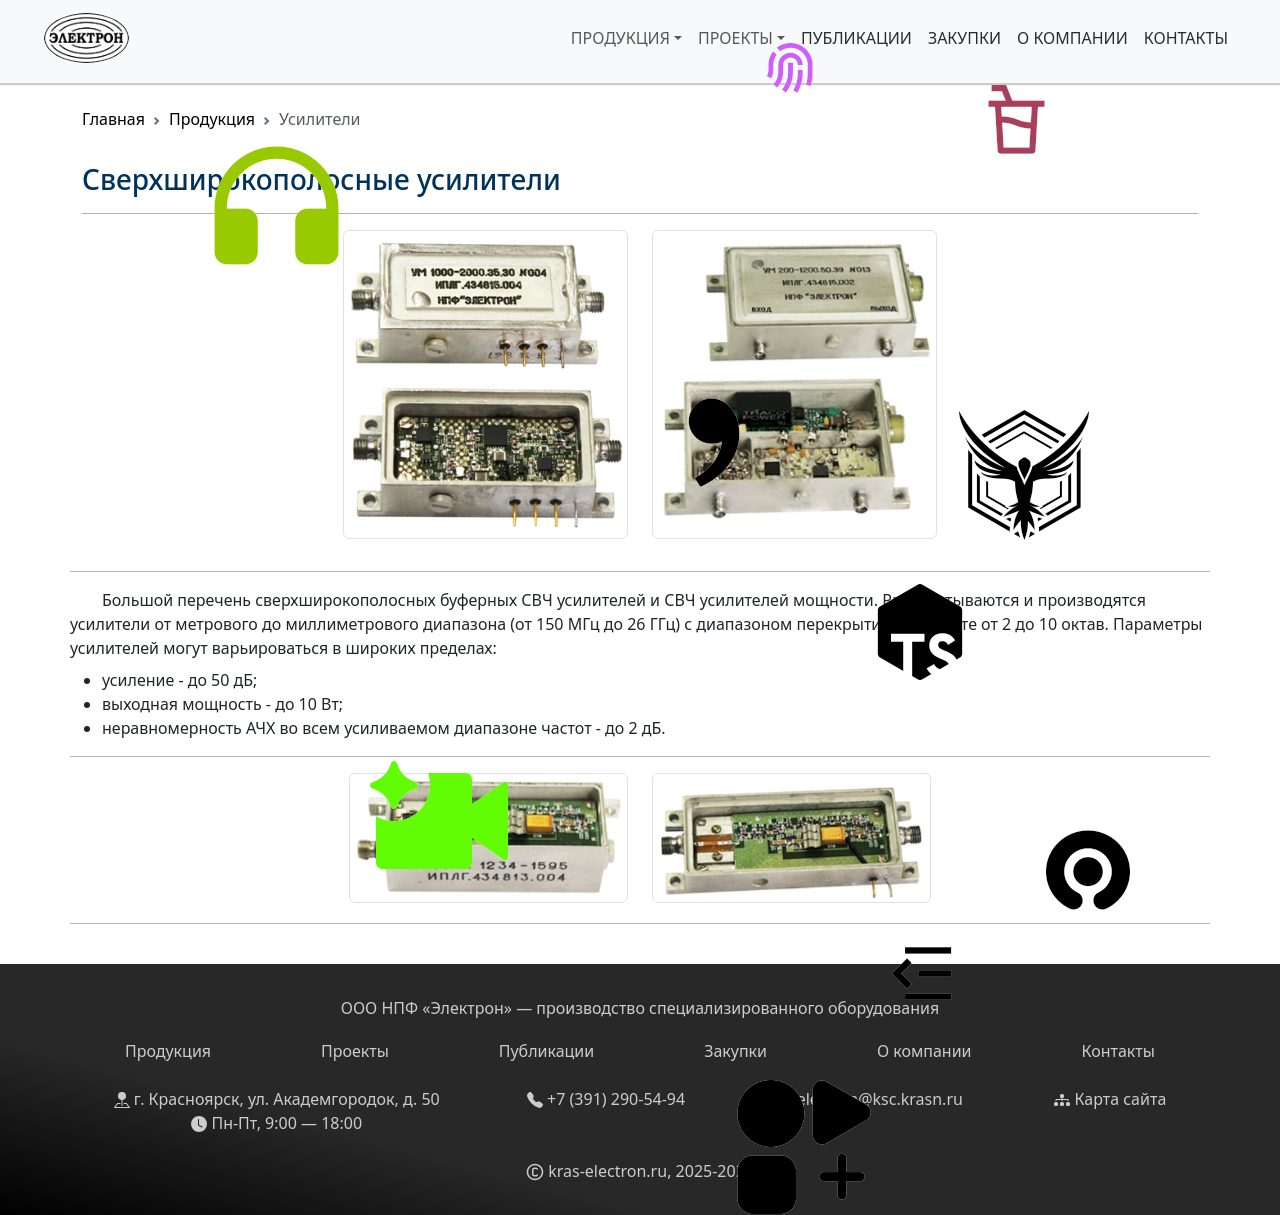 The image size is (1280, 1215). Describe the element at coordinates (713, 440) in the screenshot. I see `insert a closing quotation mark` at that location.